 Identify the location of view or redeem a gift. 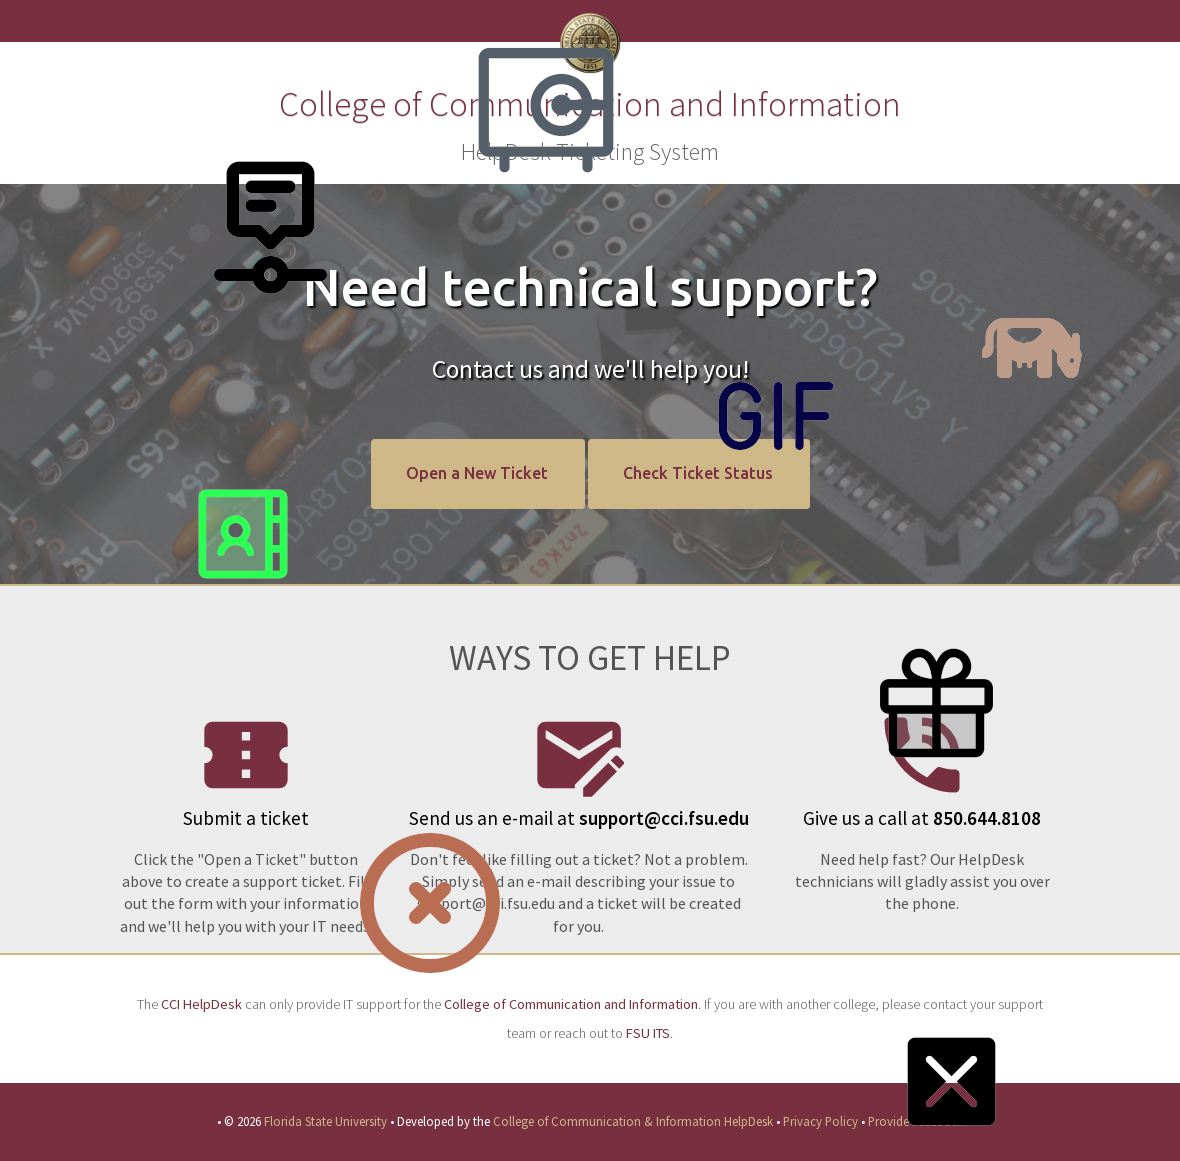
(936, 709).